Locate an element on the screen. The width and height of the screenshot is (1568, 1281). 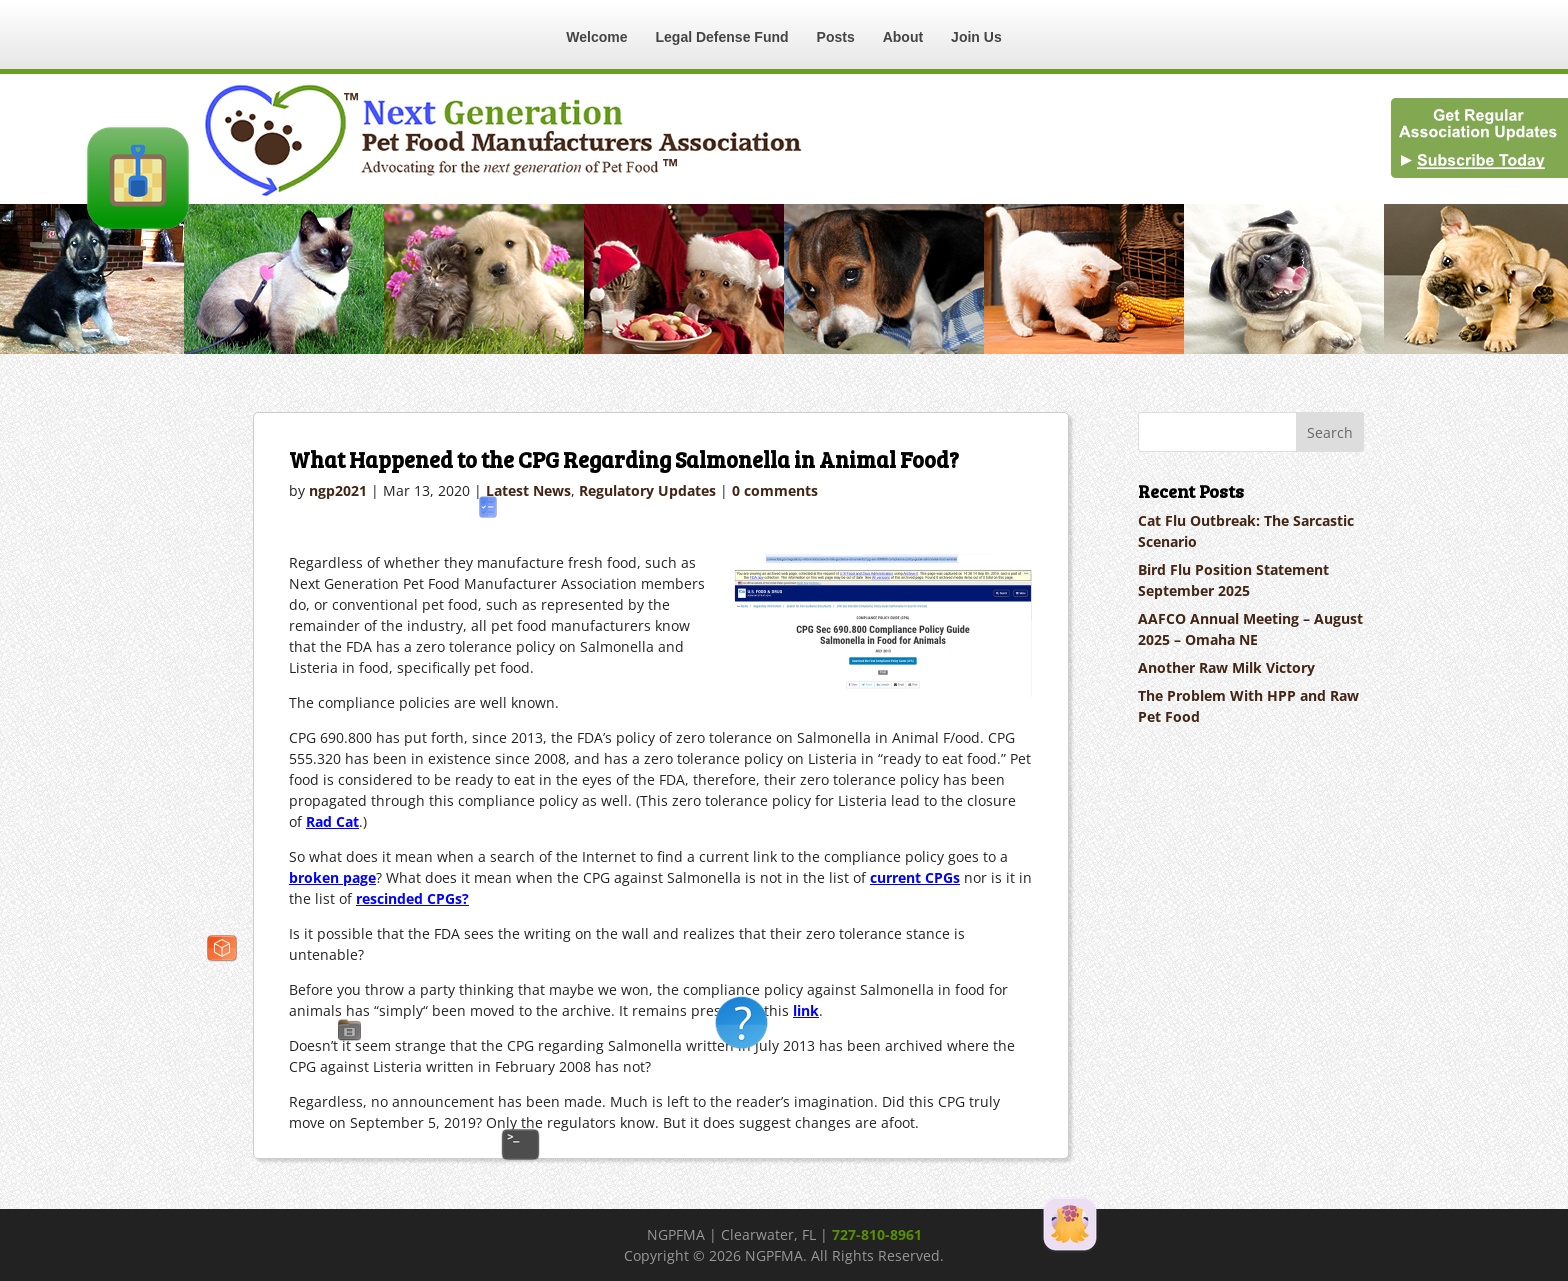
open the help center or documentation is located at coordinates (741, 1022).